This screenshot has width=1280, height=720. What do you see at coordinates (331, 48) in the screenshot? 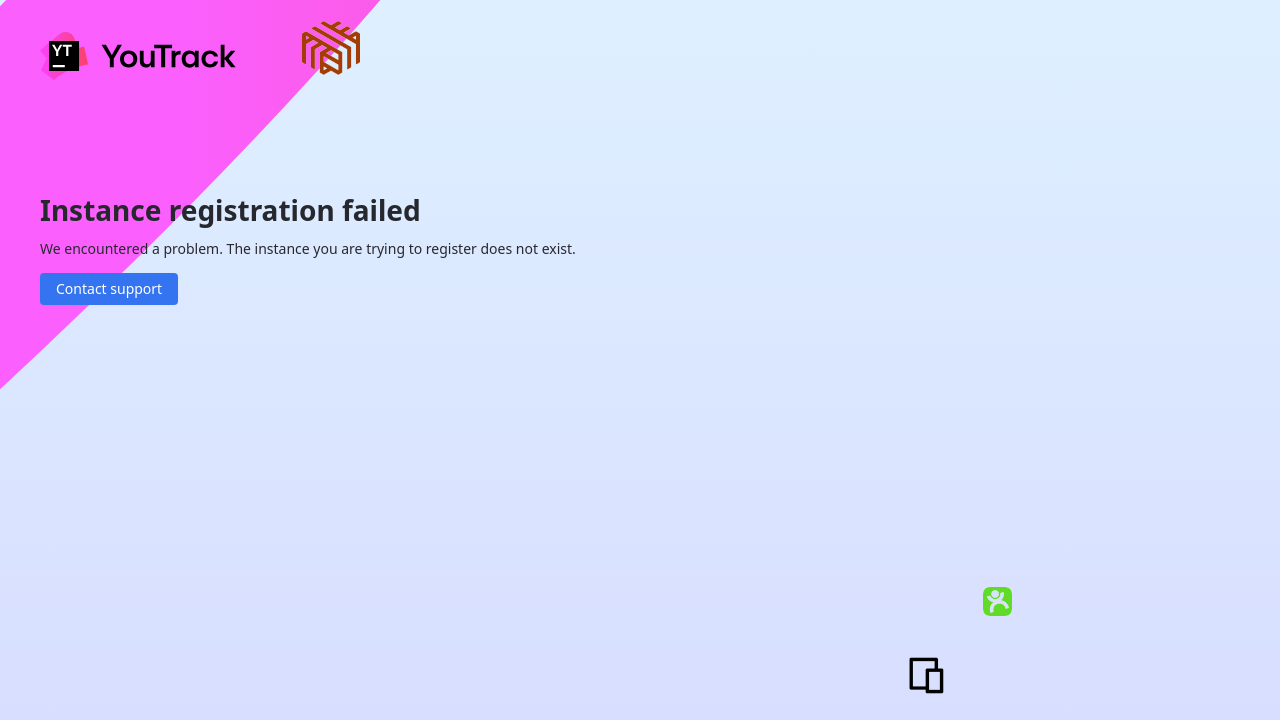
I see `linkerd service mesh platform logo` at bounding box center [331, 48].